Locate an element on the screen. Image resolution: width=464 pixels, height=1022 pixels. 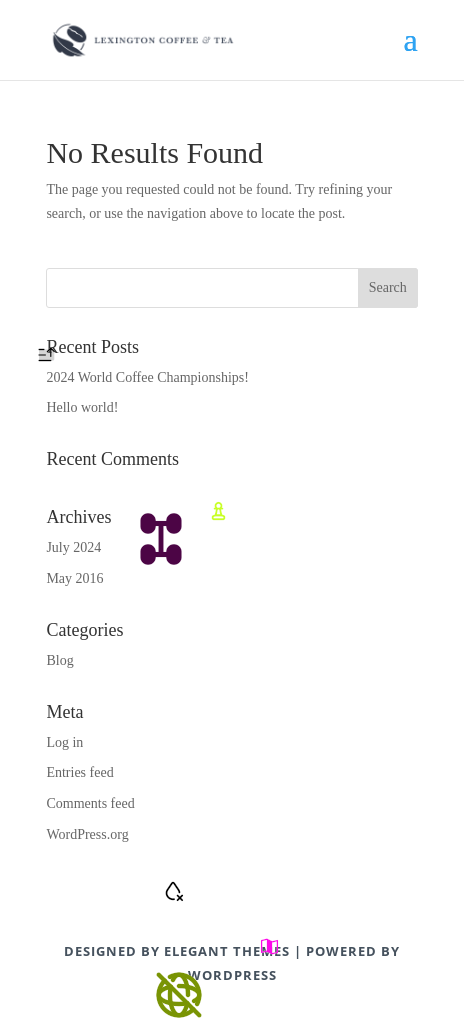
select 4WD or all-wheel drive mode is located at coordinates (161, 539).